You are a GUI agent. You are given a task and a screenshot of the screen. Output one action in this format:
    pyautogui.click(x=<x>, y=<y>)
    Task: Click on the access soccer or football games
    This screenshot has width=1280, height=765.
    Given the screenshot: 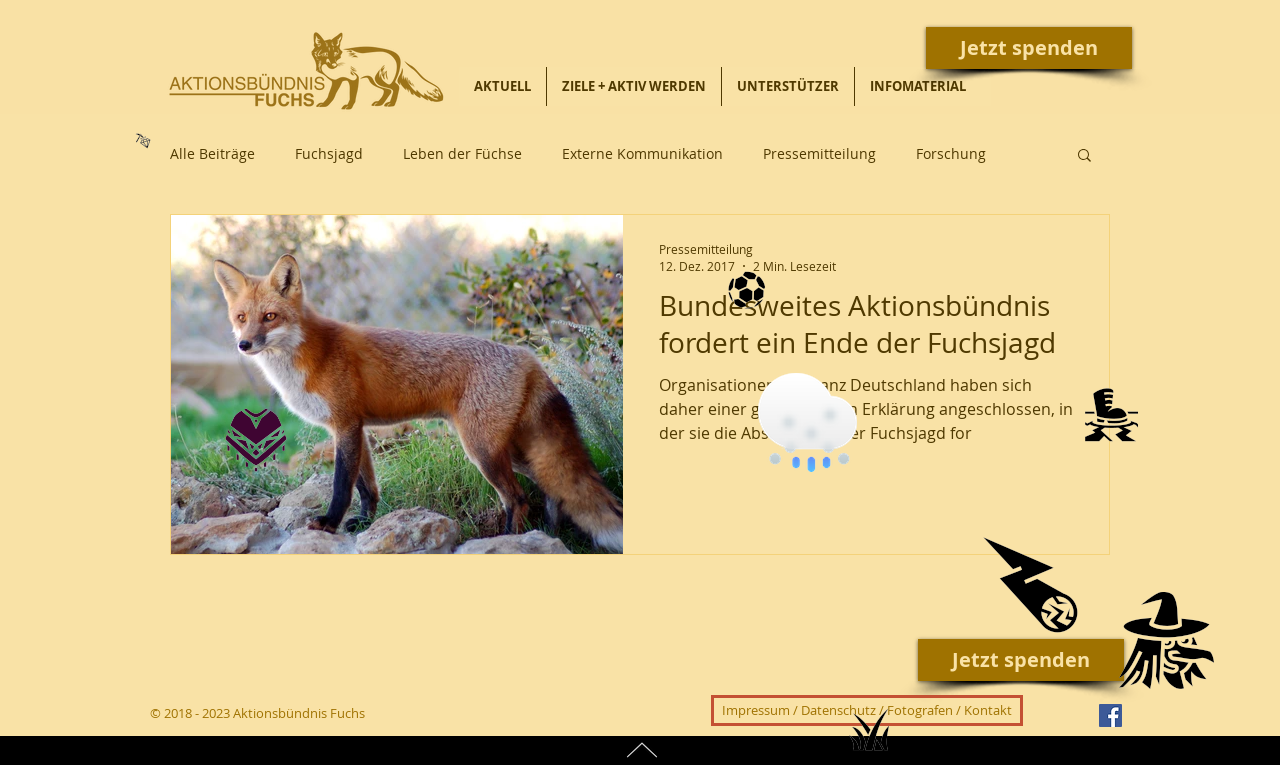 What is the action you would take?
    pyautogui.click(x=747, y=290)
    